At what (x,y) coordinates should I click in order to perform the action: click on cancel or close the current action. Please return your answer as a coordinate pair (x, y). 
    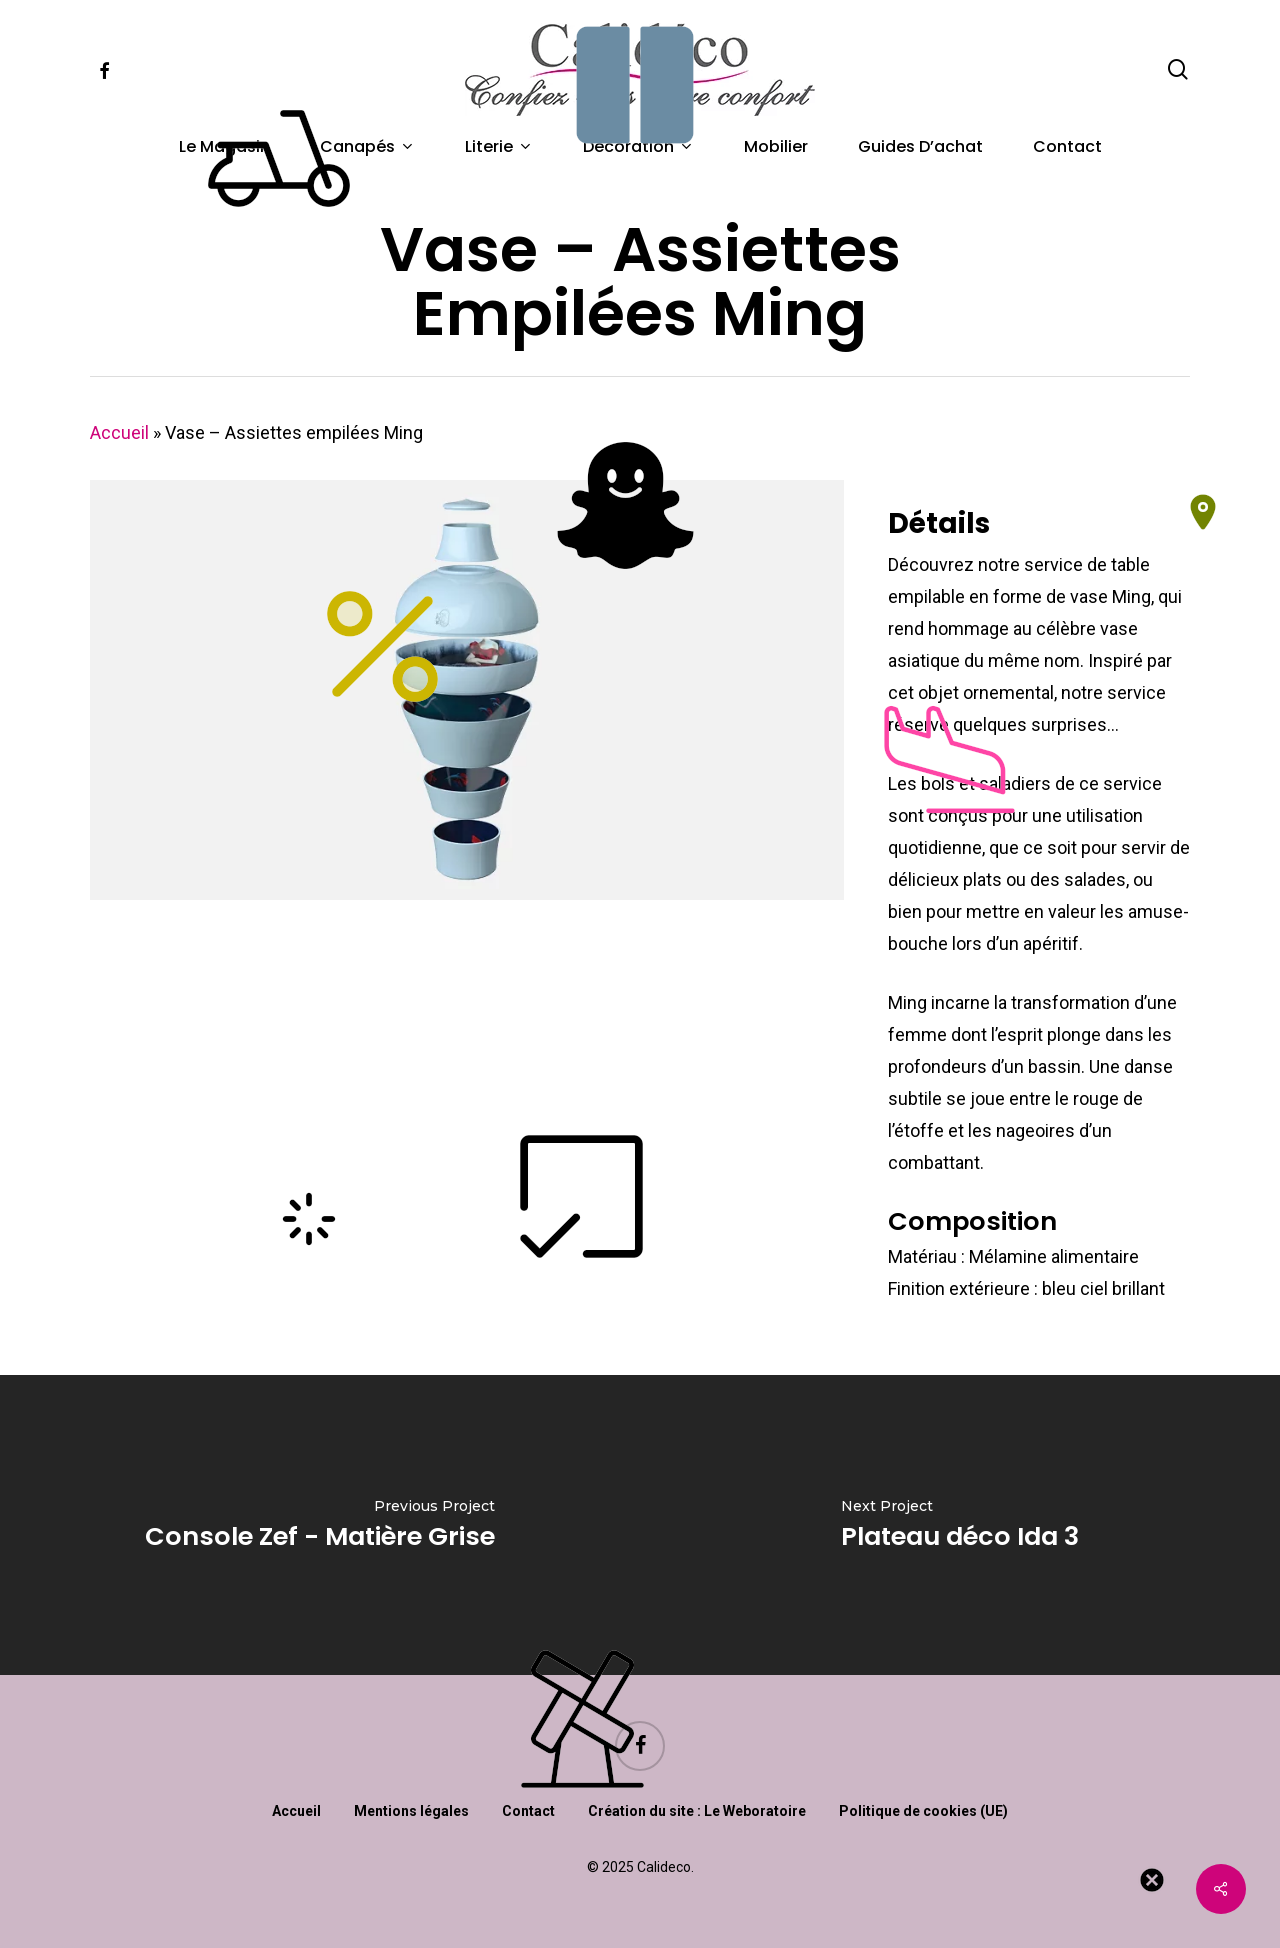
    Looking at the image, I should click on (1152, 1880).